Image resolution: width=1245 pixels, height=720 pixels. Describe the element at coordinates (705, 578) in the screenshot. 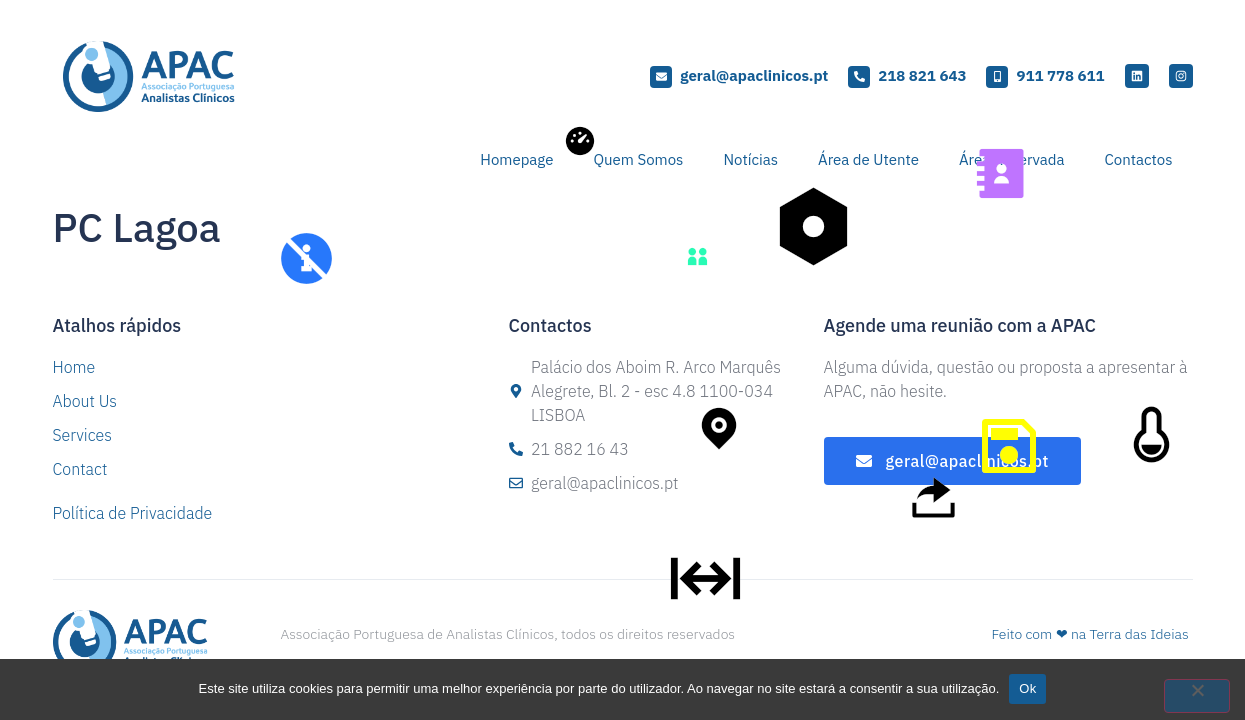

I see `expand content to full width` at that location.